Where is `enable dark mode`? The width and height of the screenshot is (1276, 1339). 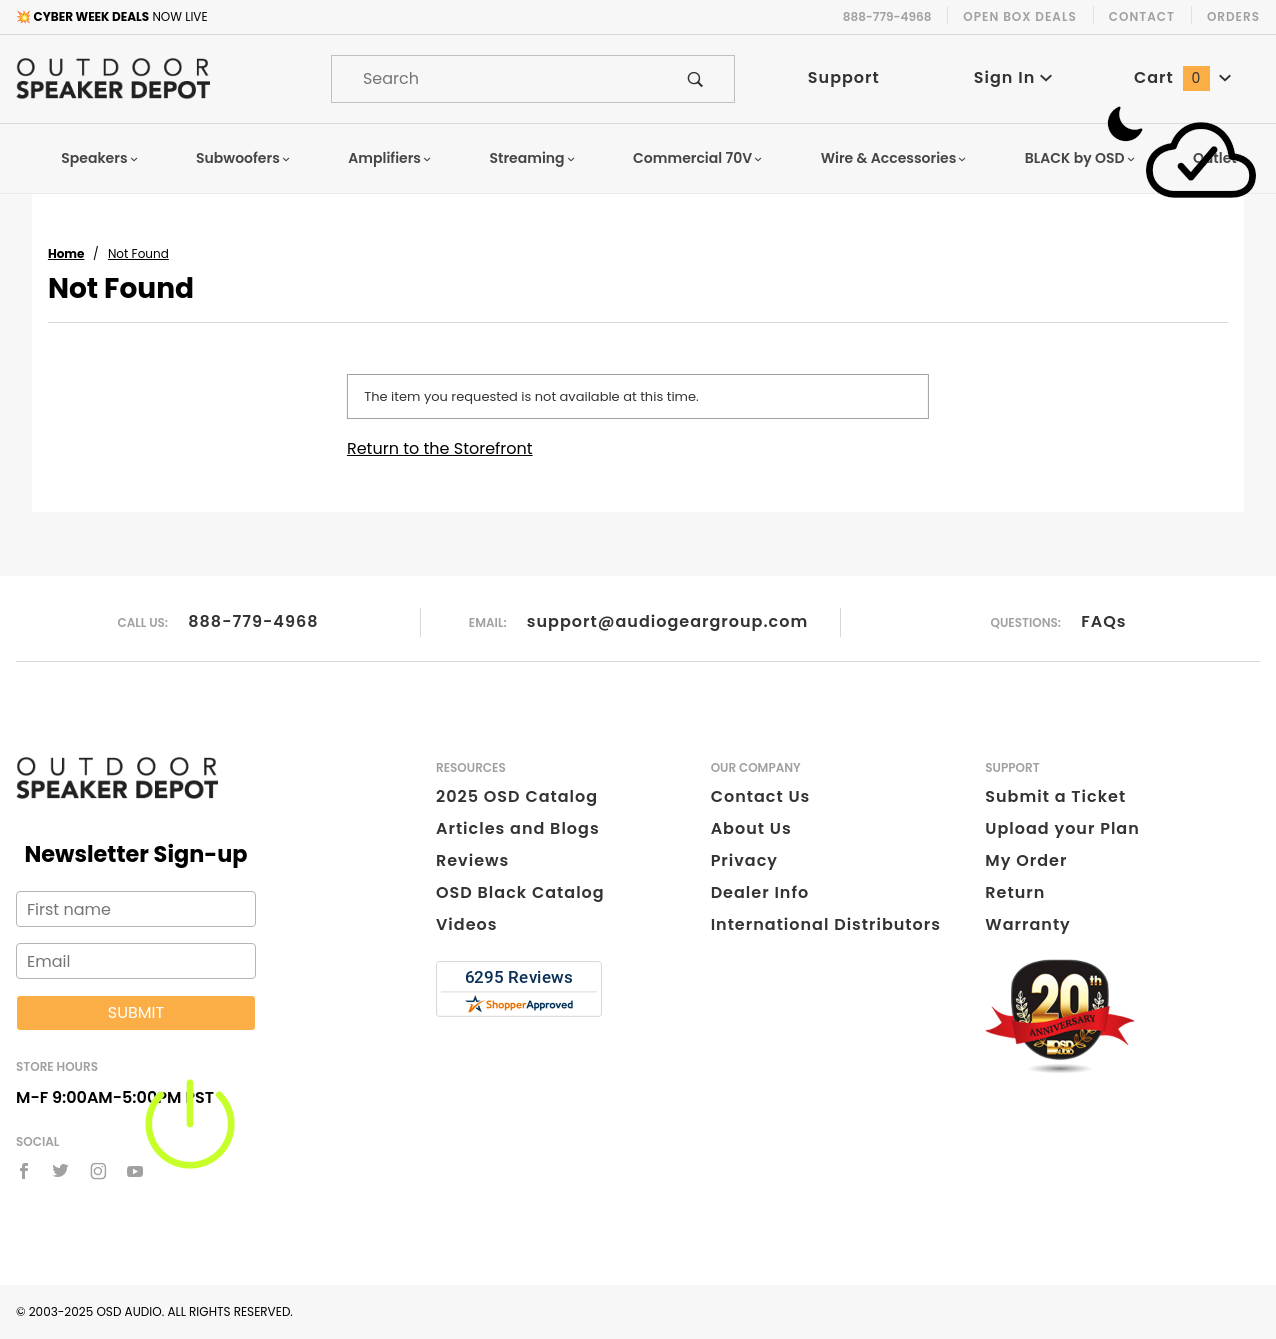 enable dark mode is located at coordinates (1124, 124).